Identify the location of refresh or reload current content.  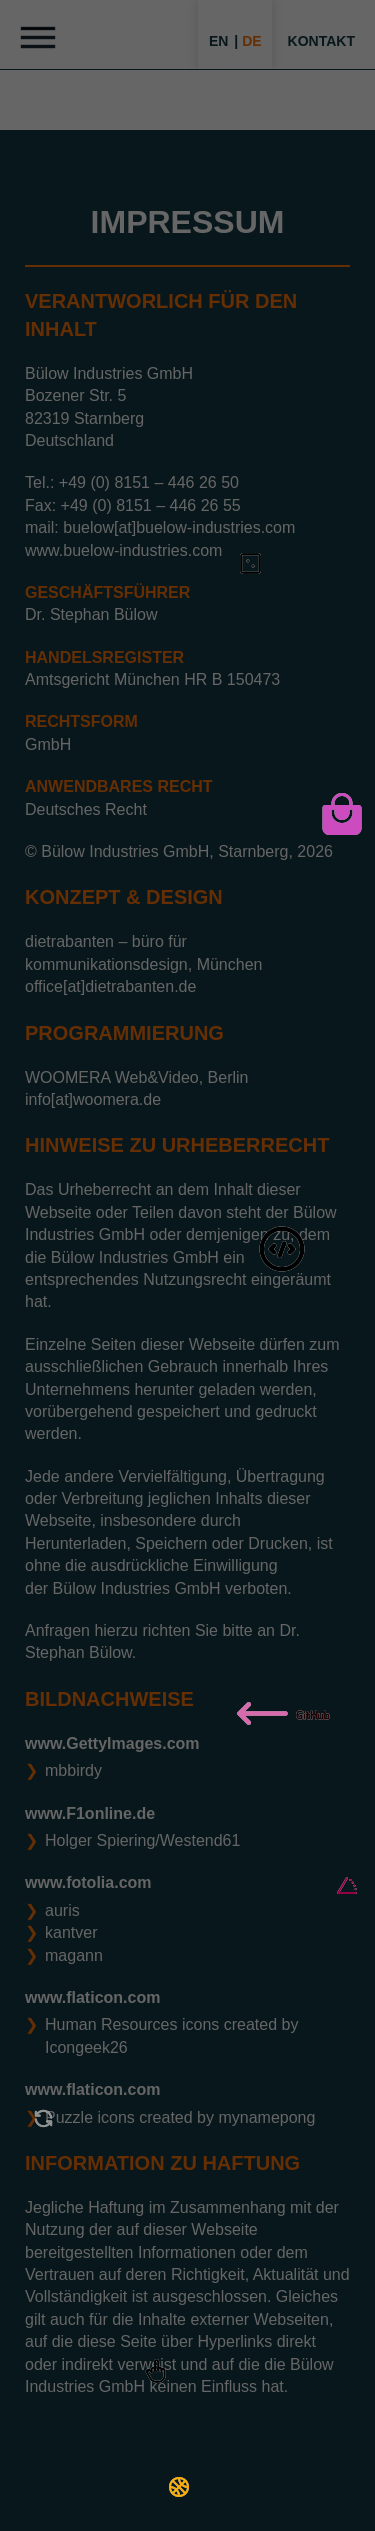
(43, 2118).